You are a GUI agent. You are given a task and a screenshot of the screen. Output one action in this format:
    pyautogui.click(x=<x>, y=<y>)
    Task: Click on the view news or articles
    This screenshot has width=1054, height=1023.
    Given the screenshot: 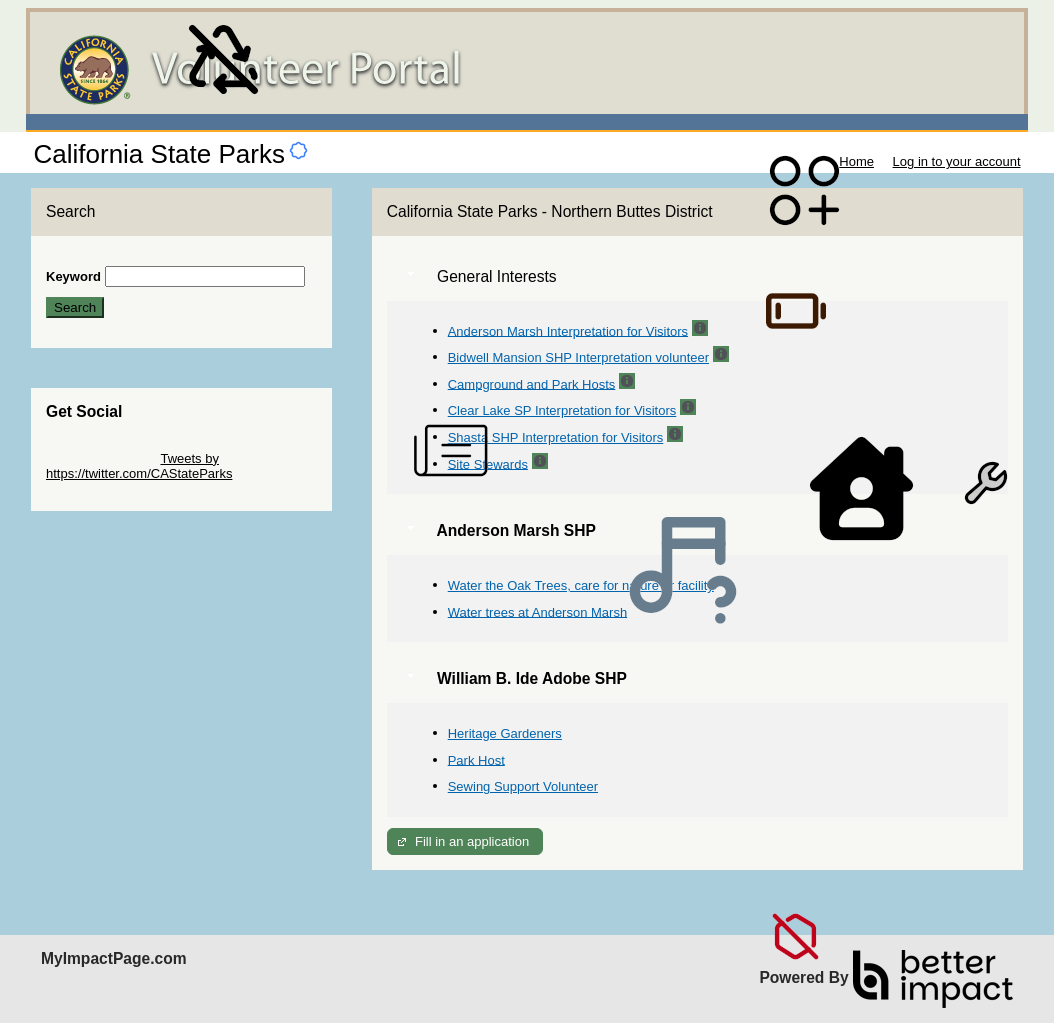 What is the action you would take?
    pyautogui.click(x=453, y=450)
    